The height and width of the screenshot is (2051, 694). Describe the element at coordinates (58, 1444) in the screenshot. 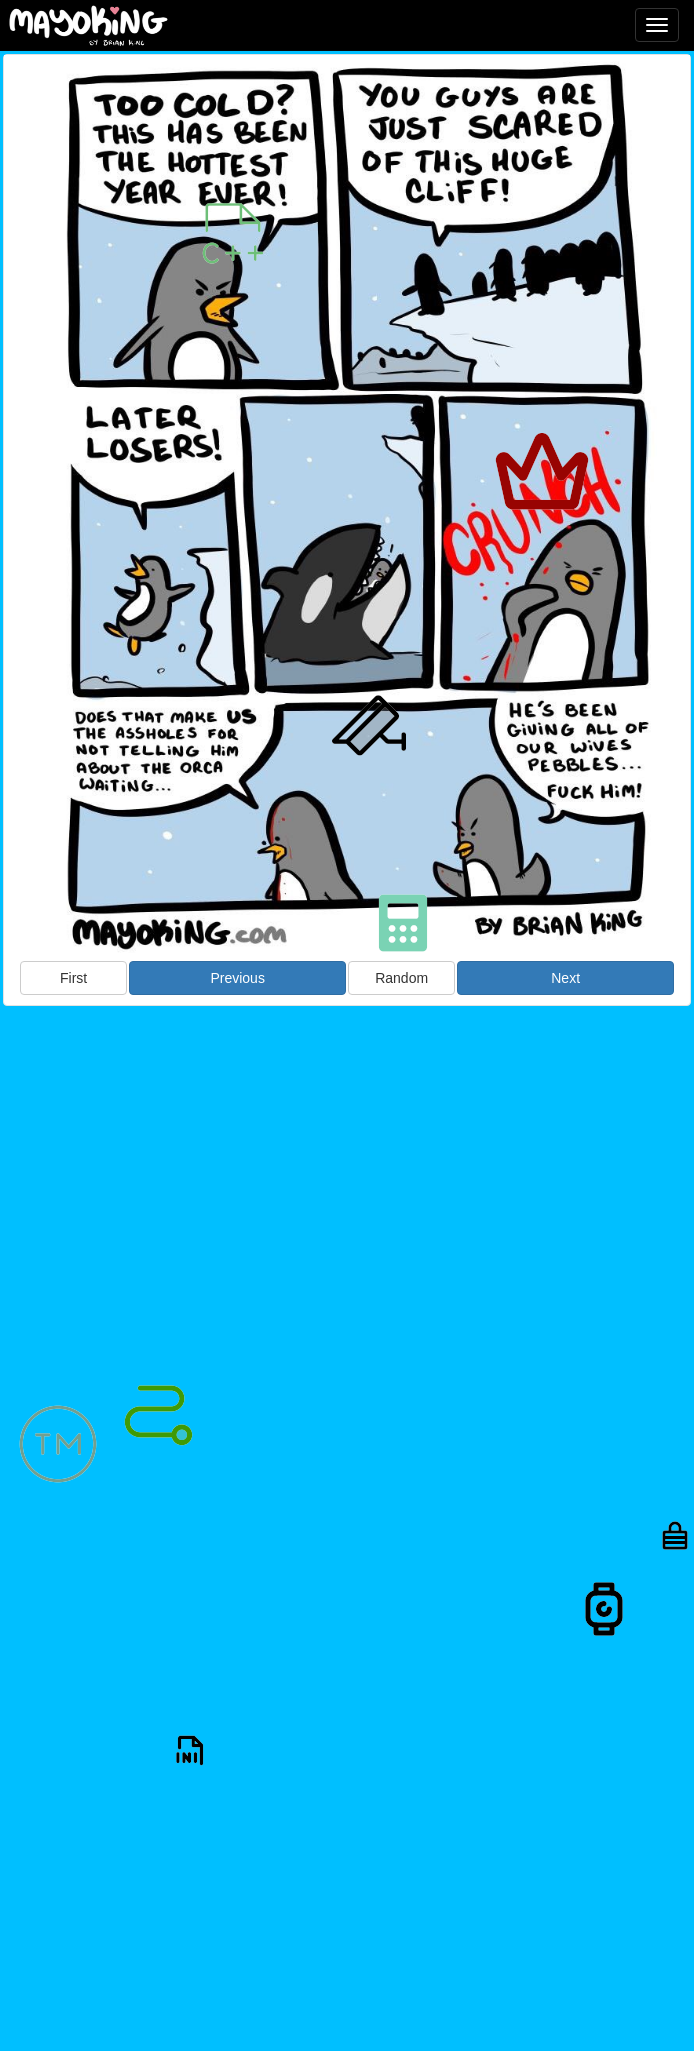

I see `indicates trademarked content or branding` at that location.